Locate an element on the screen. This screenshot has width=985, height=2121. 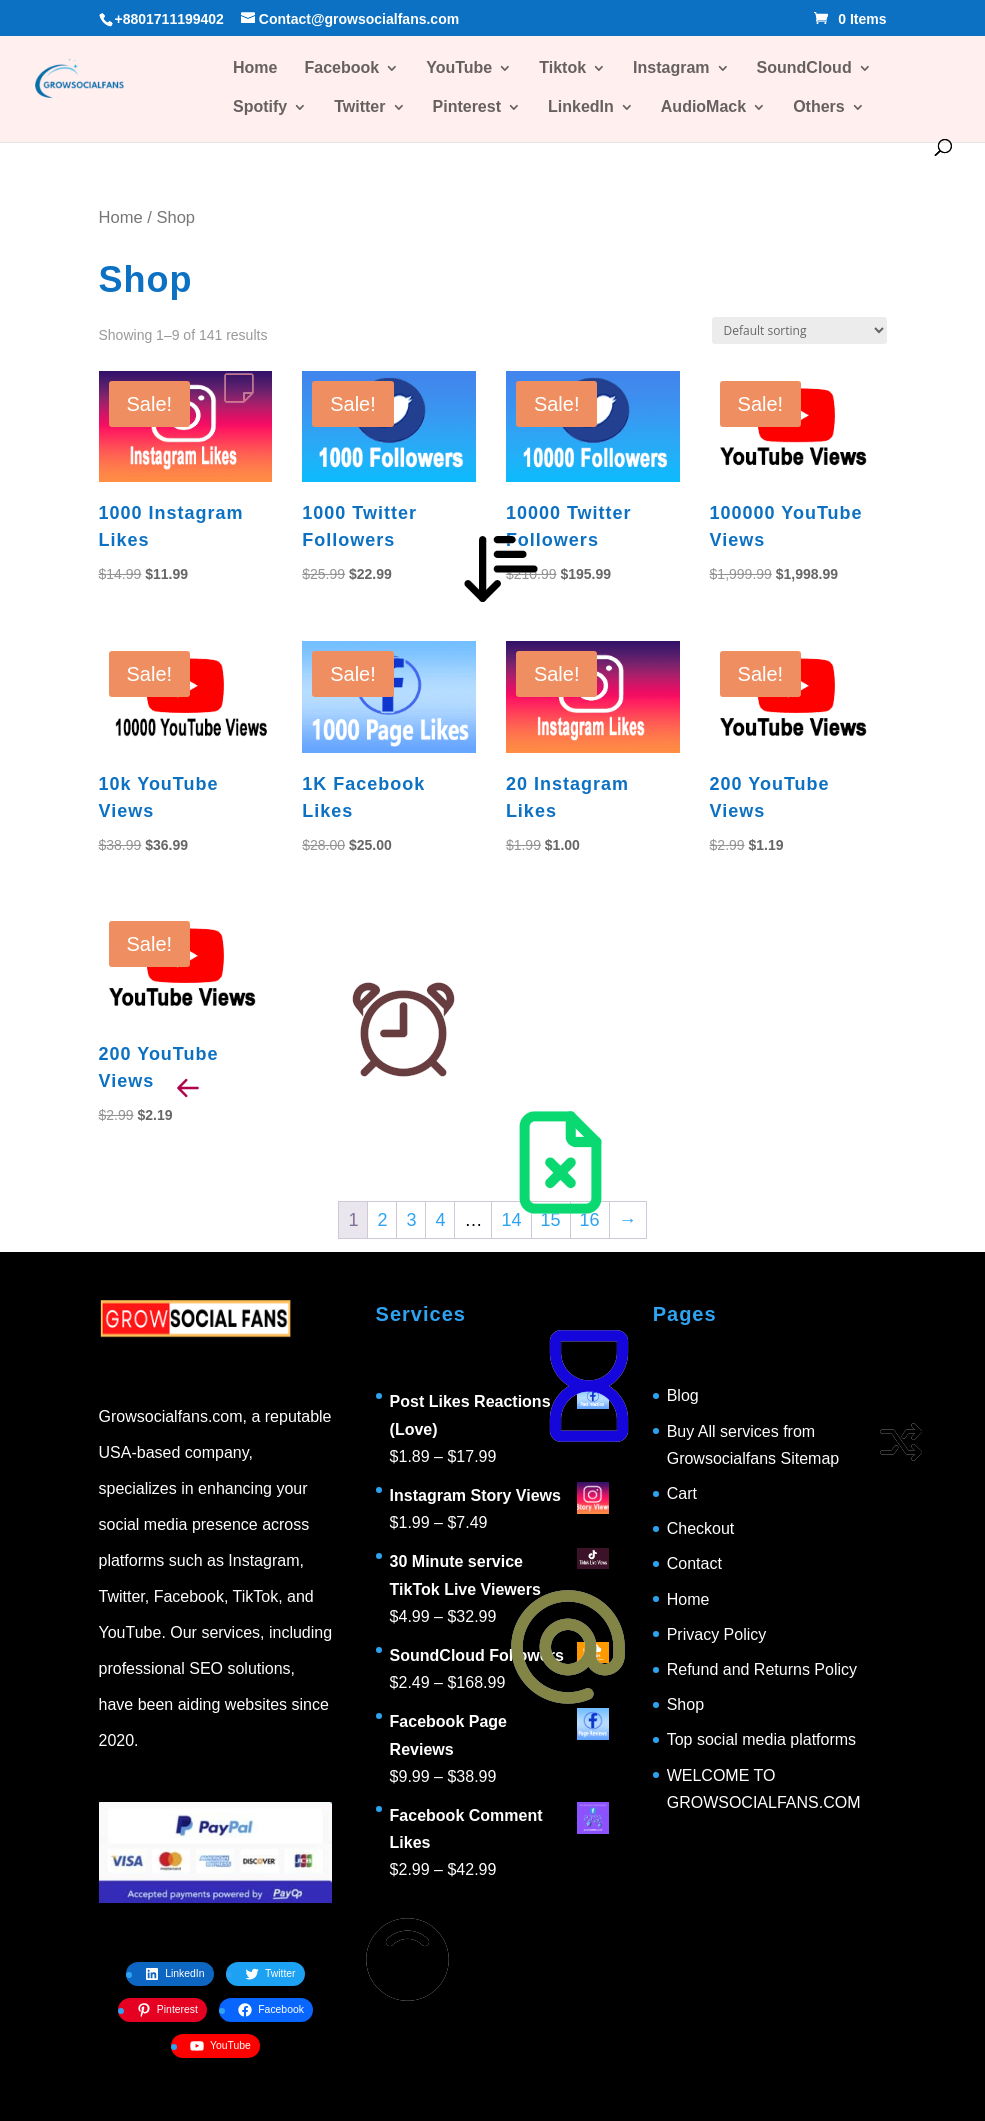
create a new note is located at coordinates (239, 388).